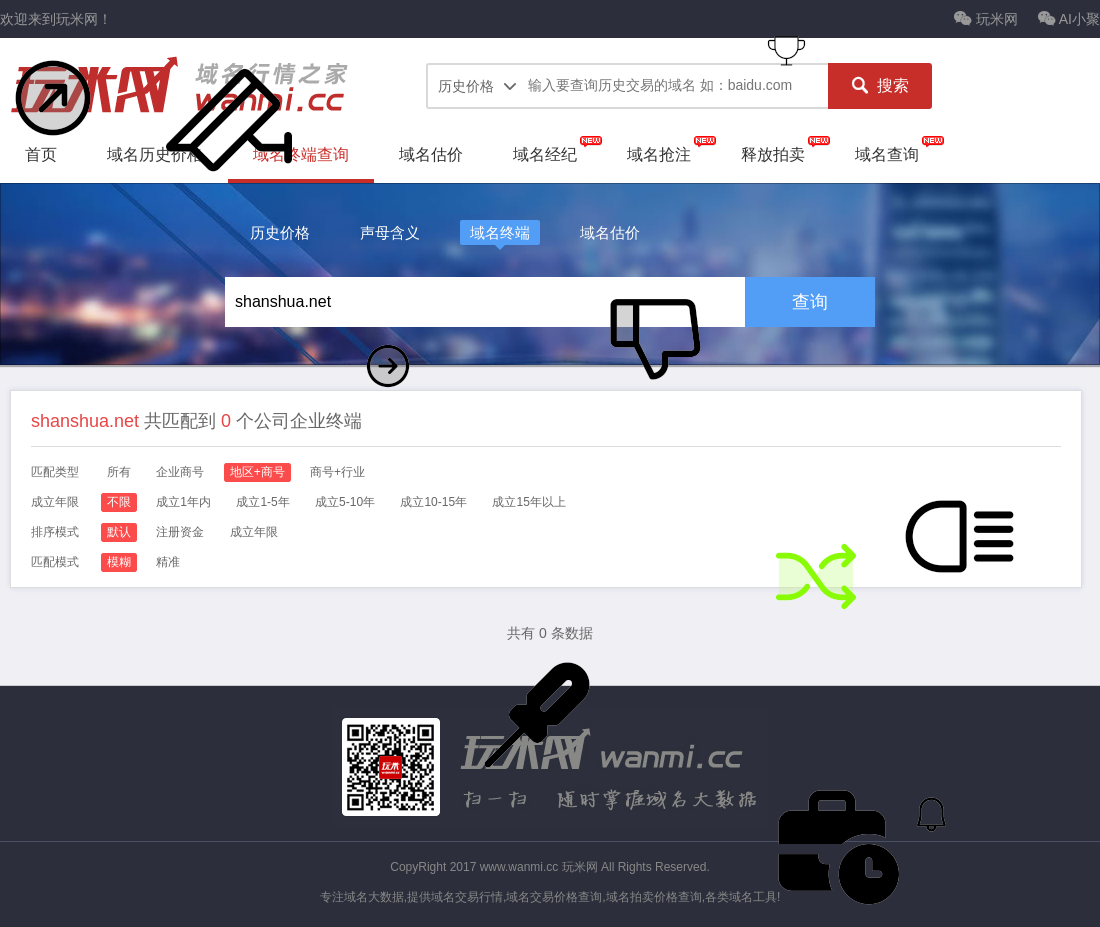 The width and height of the screenshot is (1100, 927). What do you see at coordinates (229, 128) in the screenshot?
I see `access security camera settings` at bounding box center [229, 128].